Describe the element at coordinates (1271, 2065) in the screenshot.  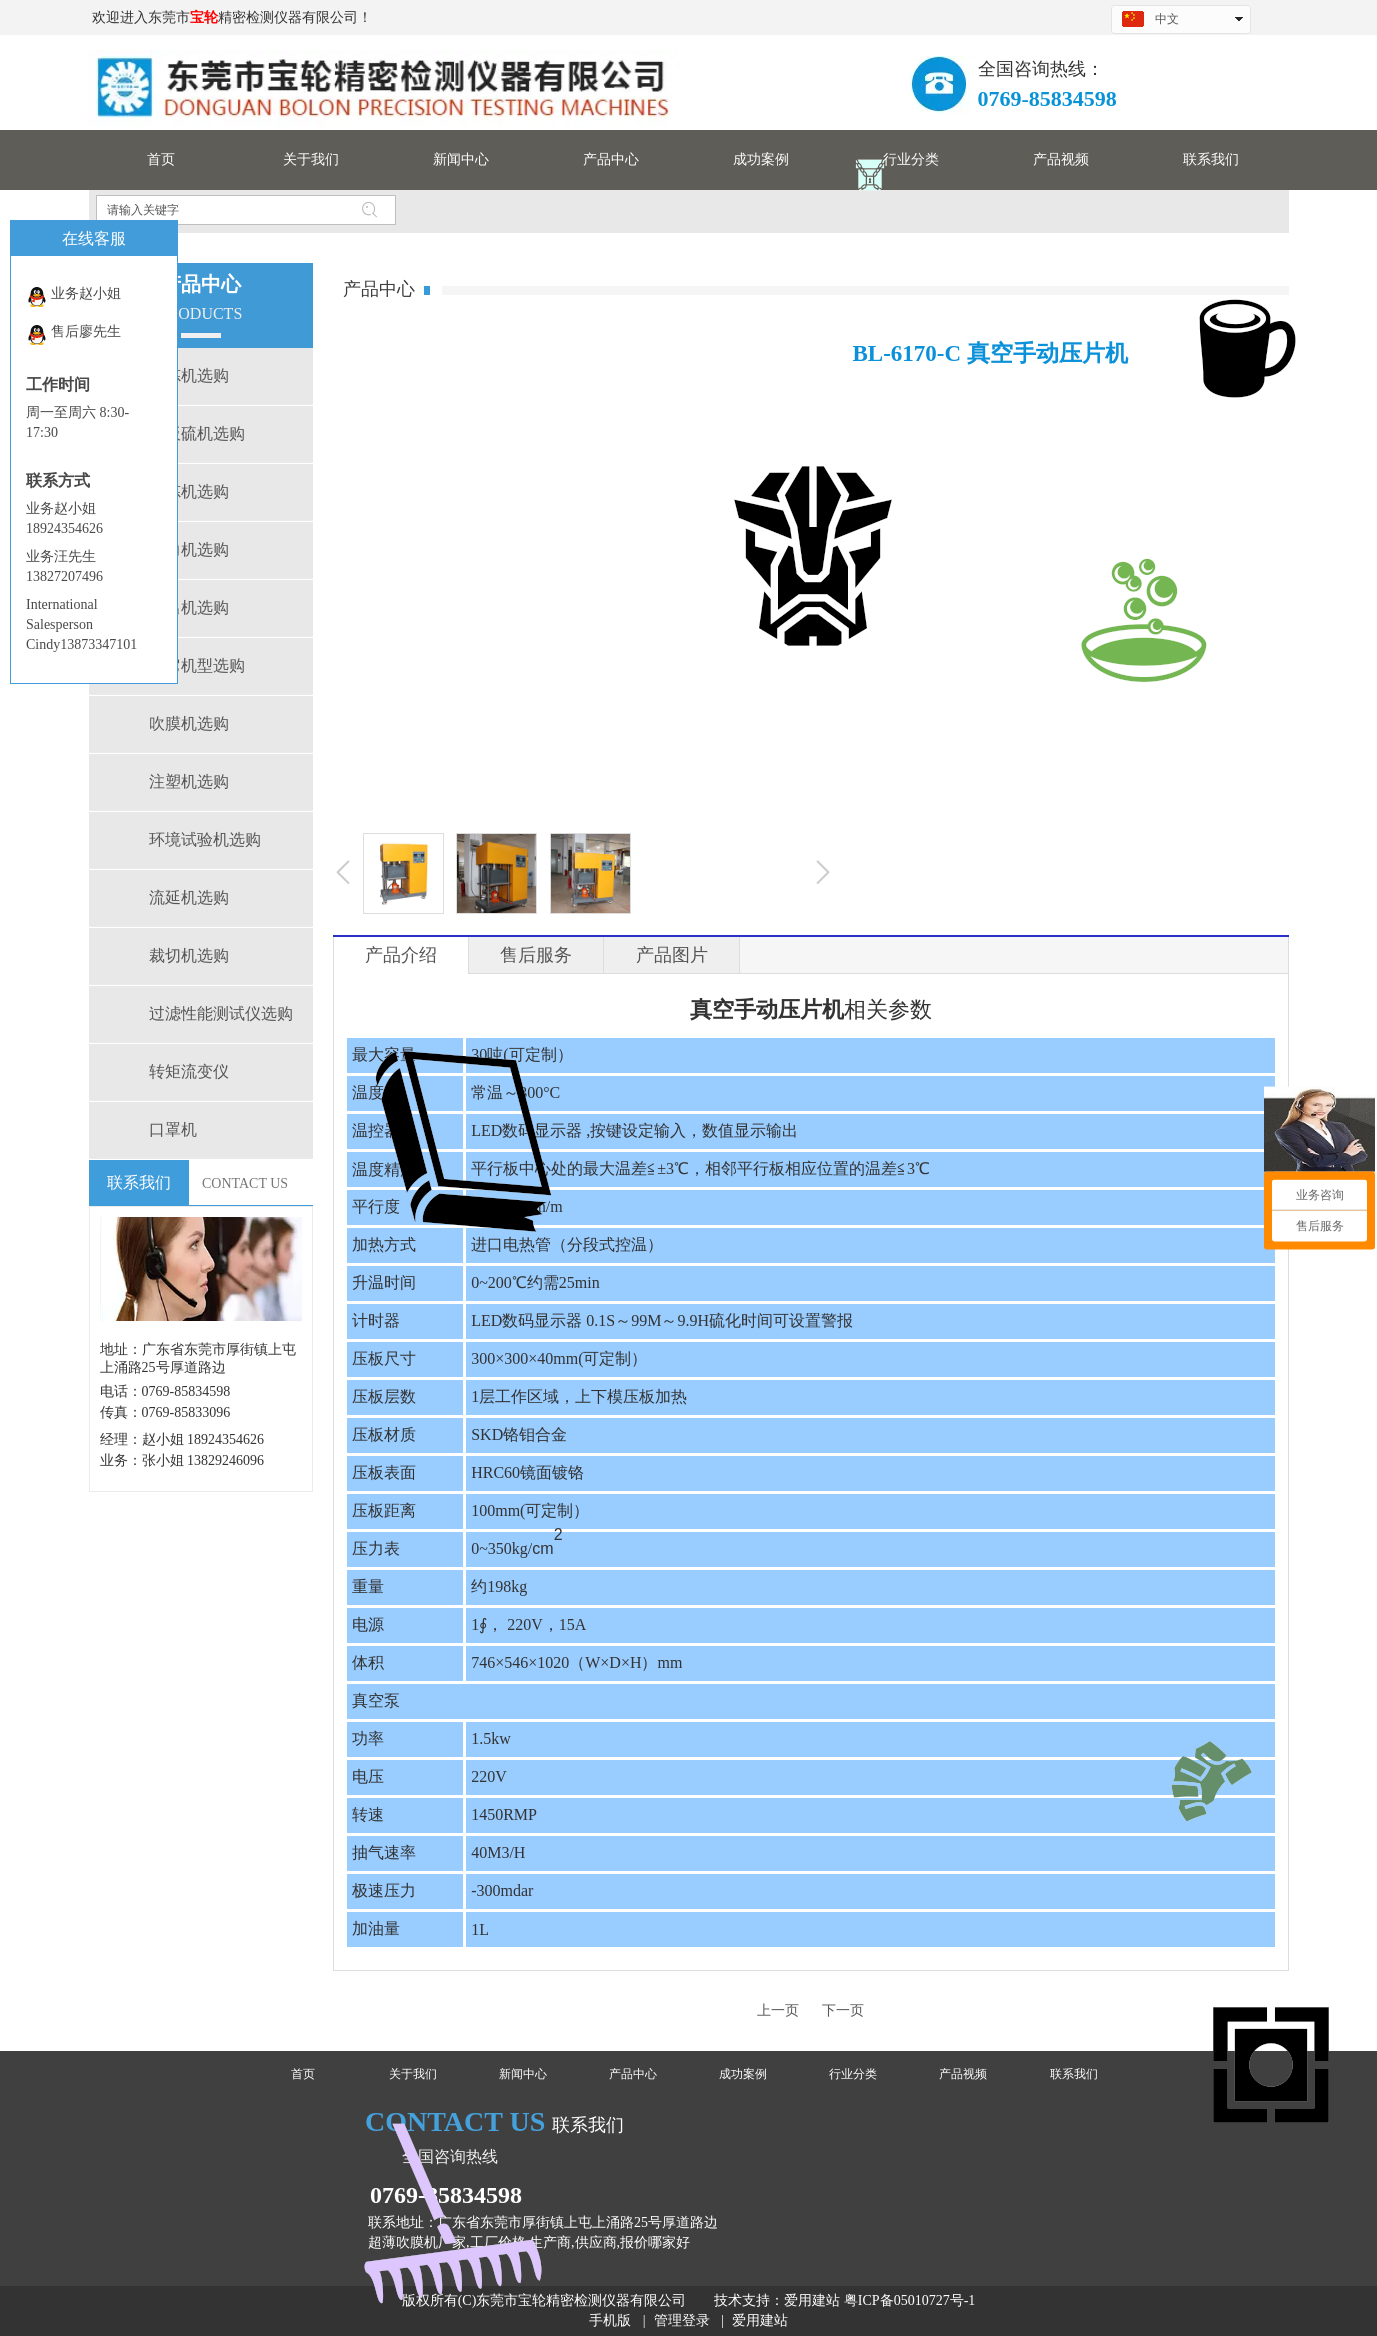
I see `focus or target selection tool` at that location.